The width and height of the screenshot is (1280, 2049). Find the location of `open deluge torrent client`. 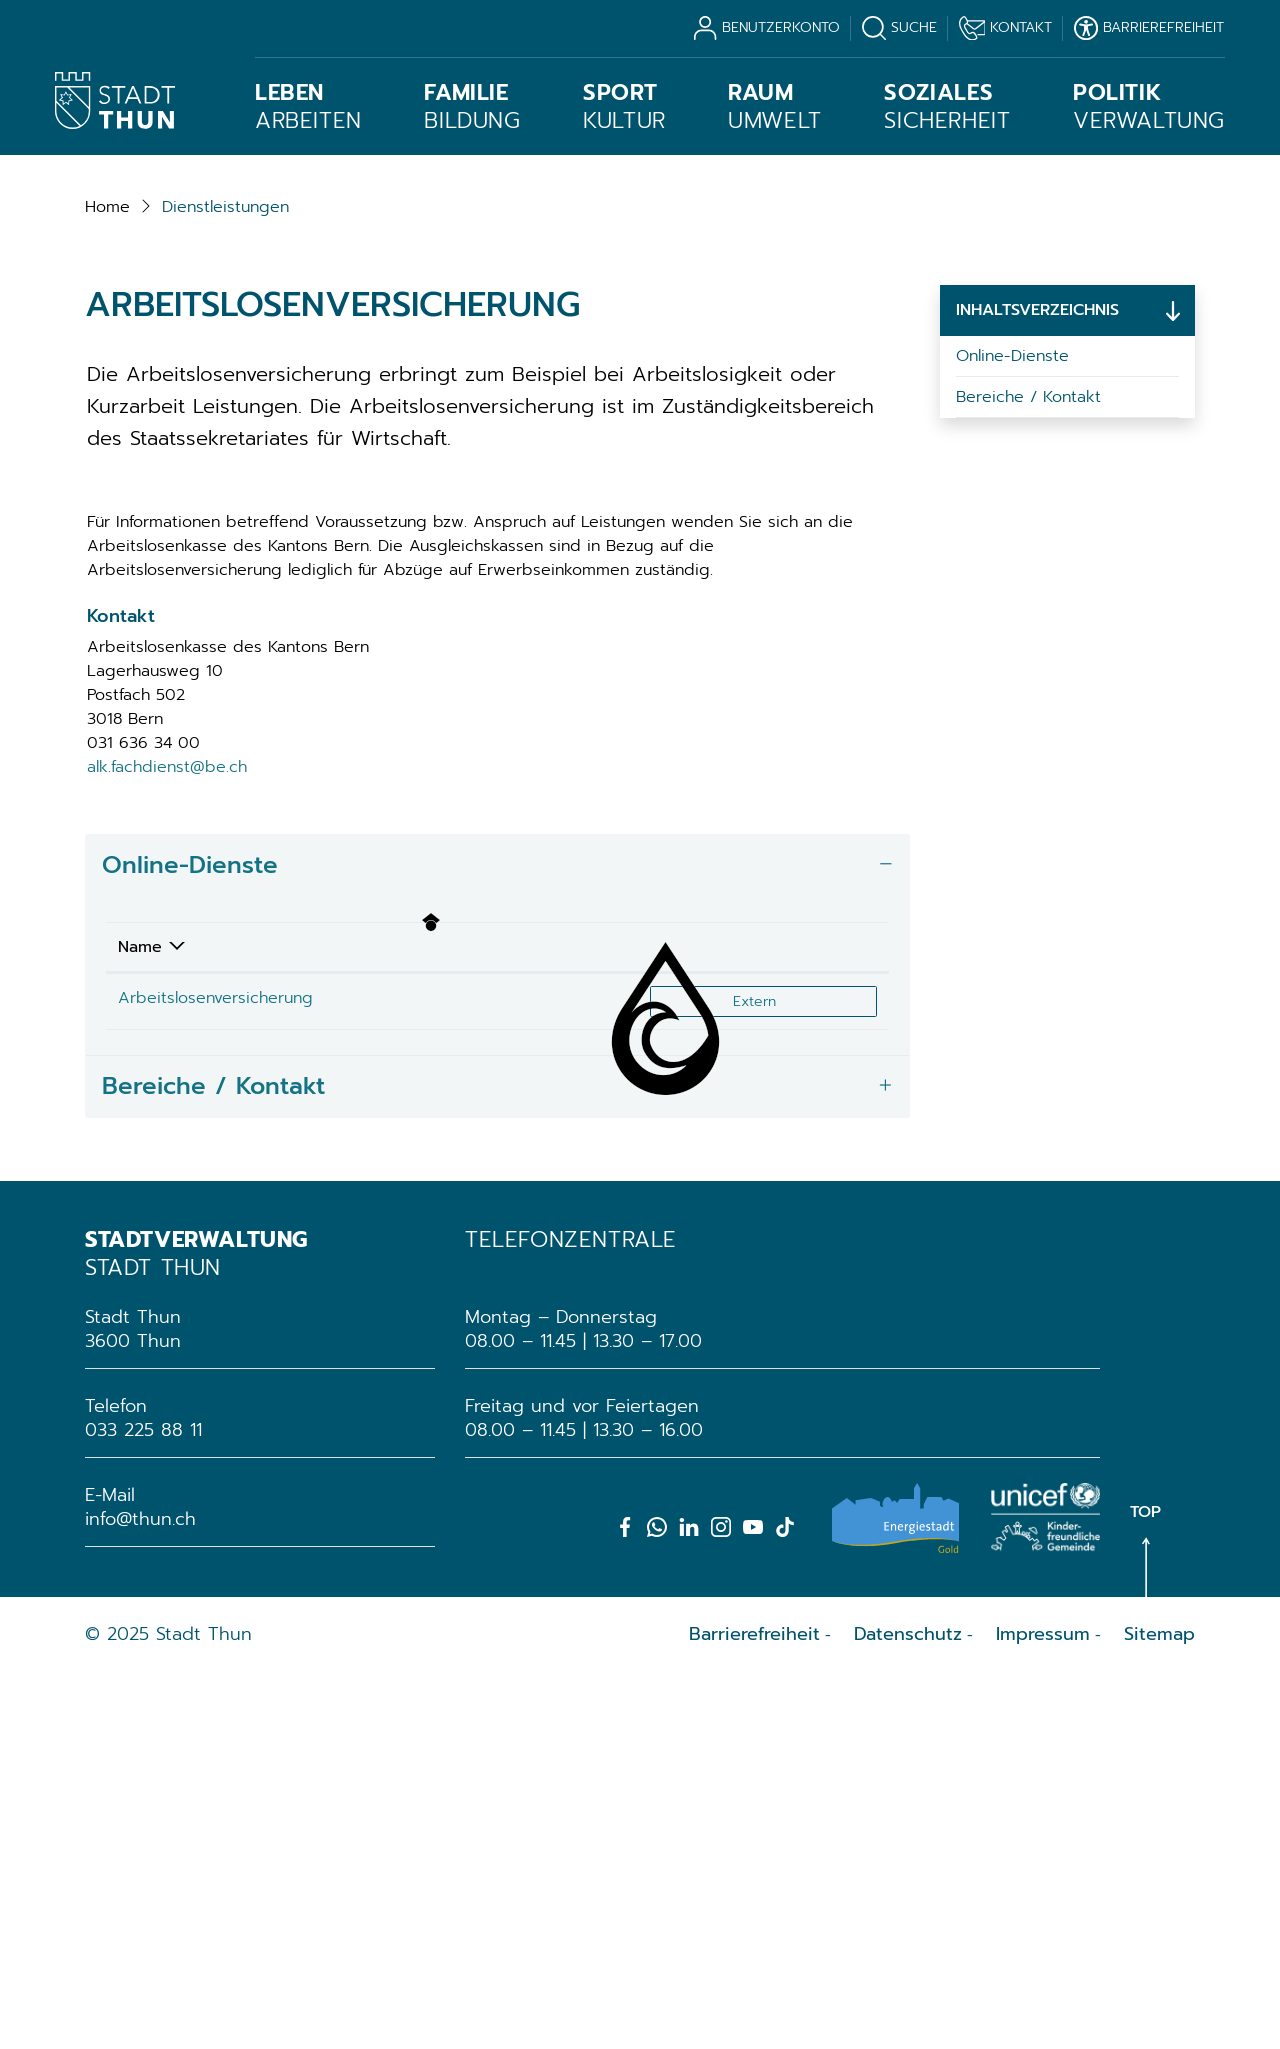

open deluge torrent client is located at coordinates (665, 1018).